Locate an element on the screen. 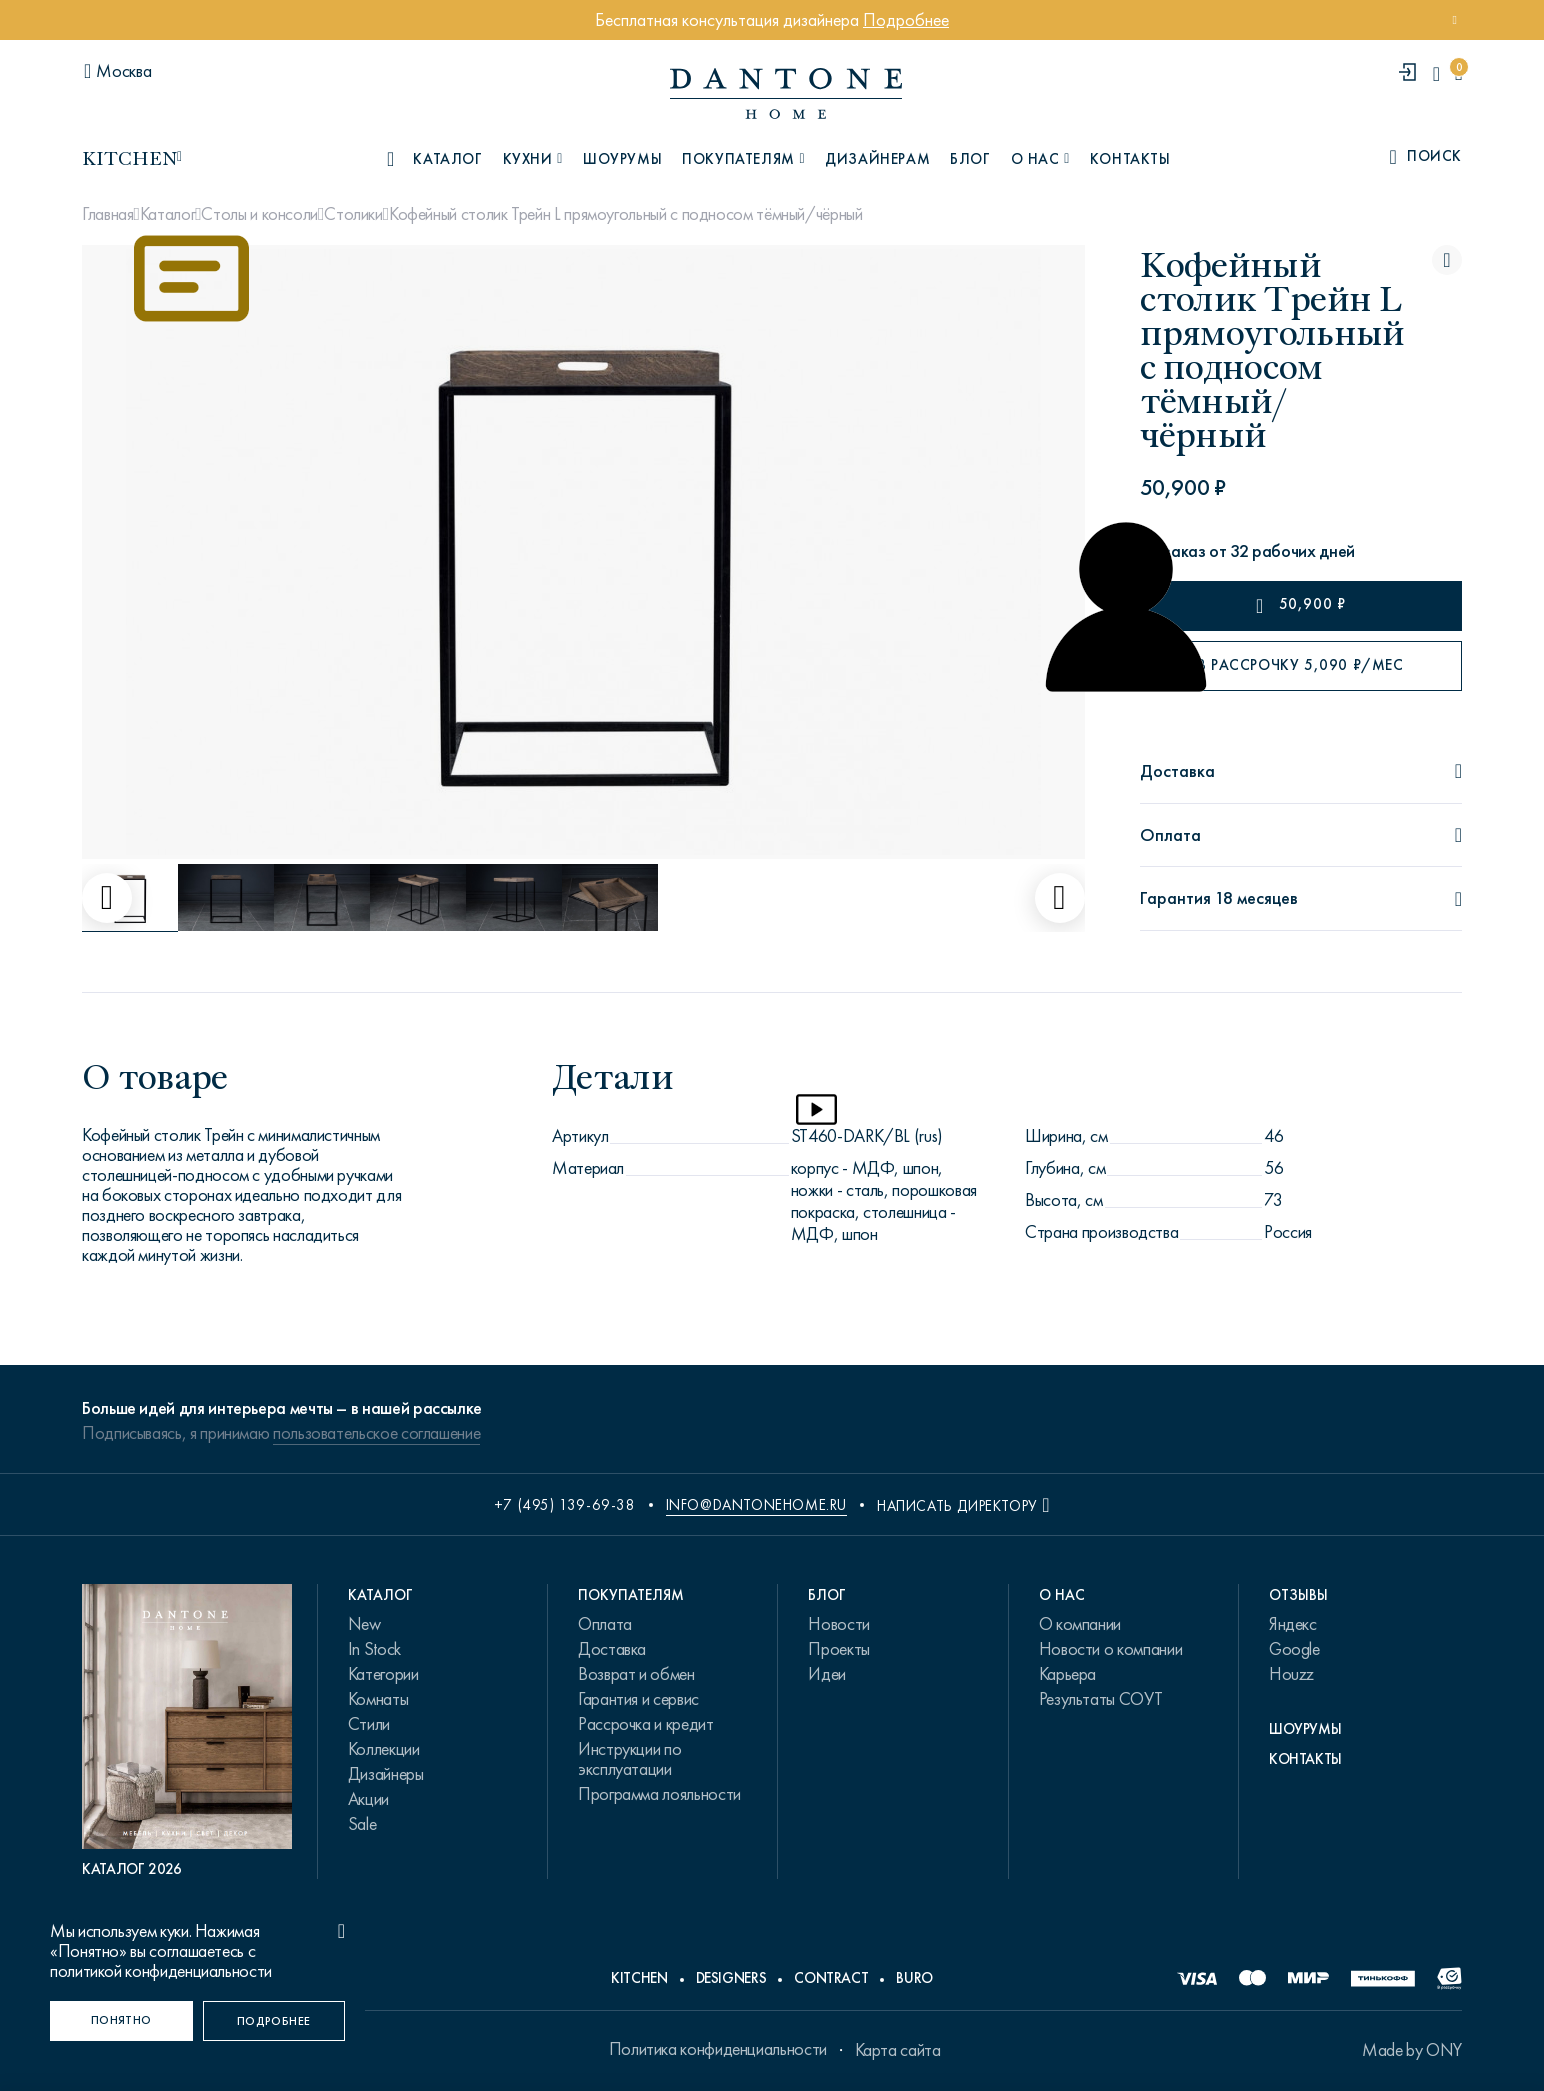  view your profile is located at coordinates (1126, 607).